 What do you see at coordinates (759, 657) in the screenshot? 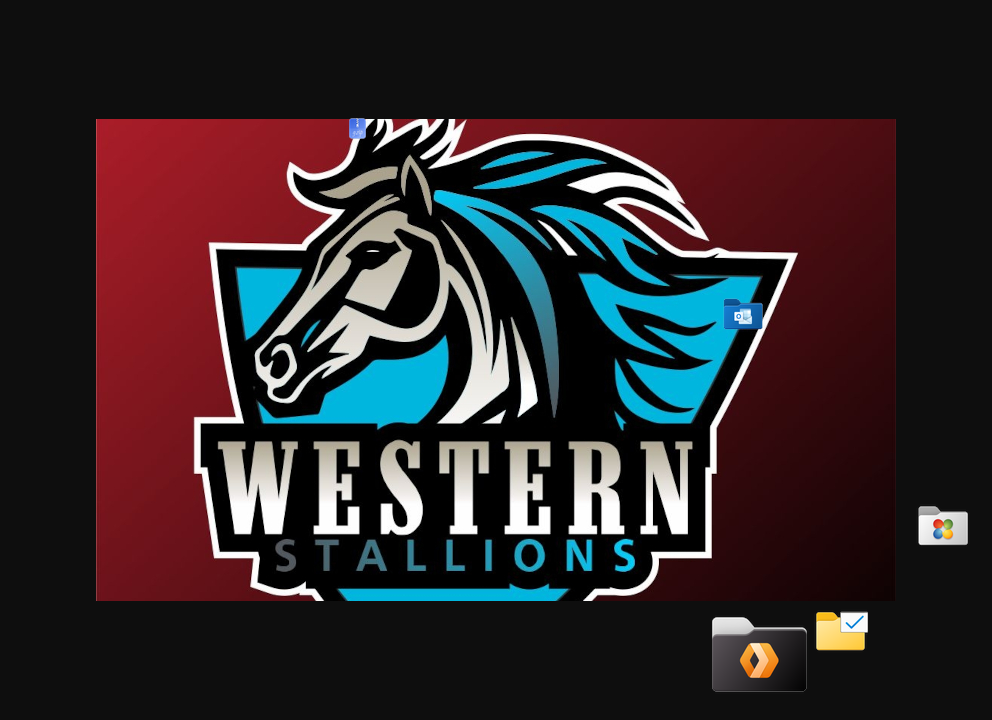
I see `open cloudflare workers project folder` at bounding box center [759, 657].